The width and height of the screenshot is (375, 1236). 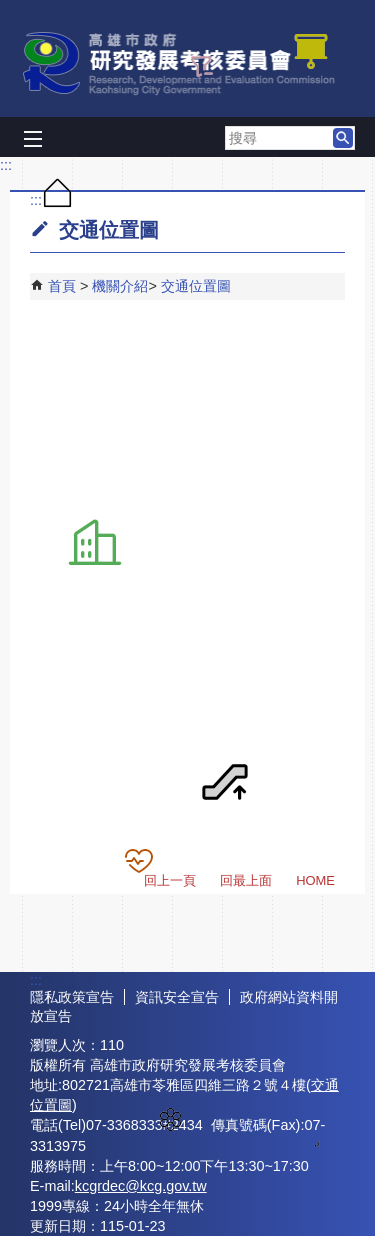 I want to click on remove a filter from current view, so click(x=201, y=66).